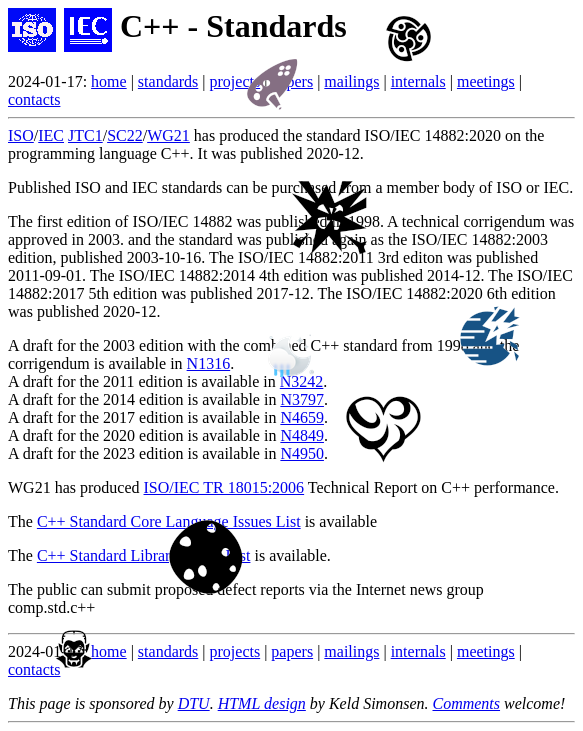  I want to click on trigger an explosion or blast effect, so click(329, 218).